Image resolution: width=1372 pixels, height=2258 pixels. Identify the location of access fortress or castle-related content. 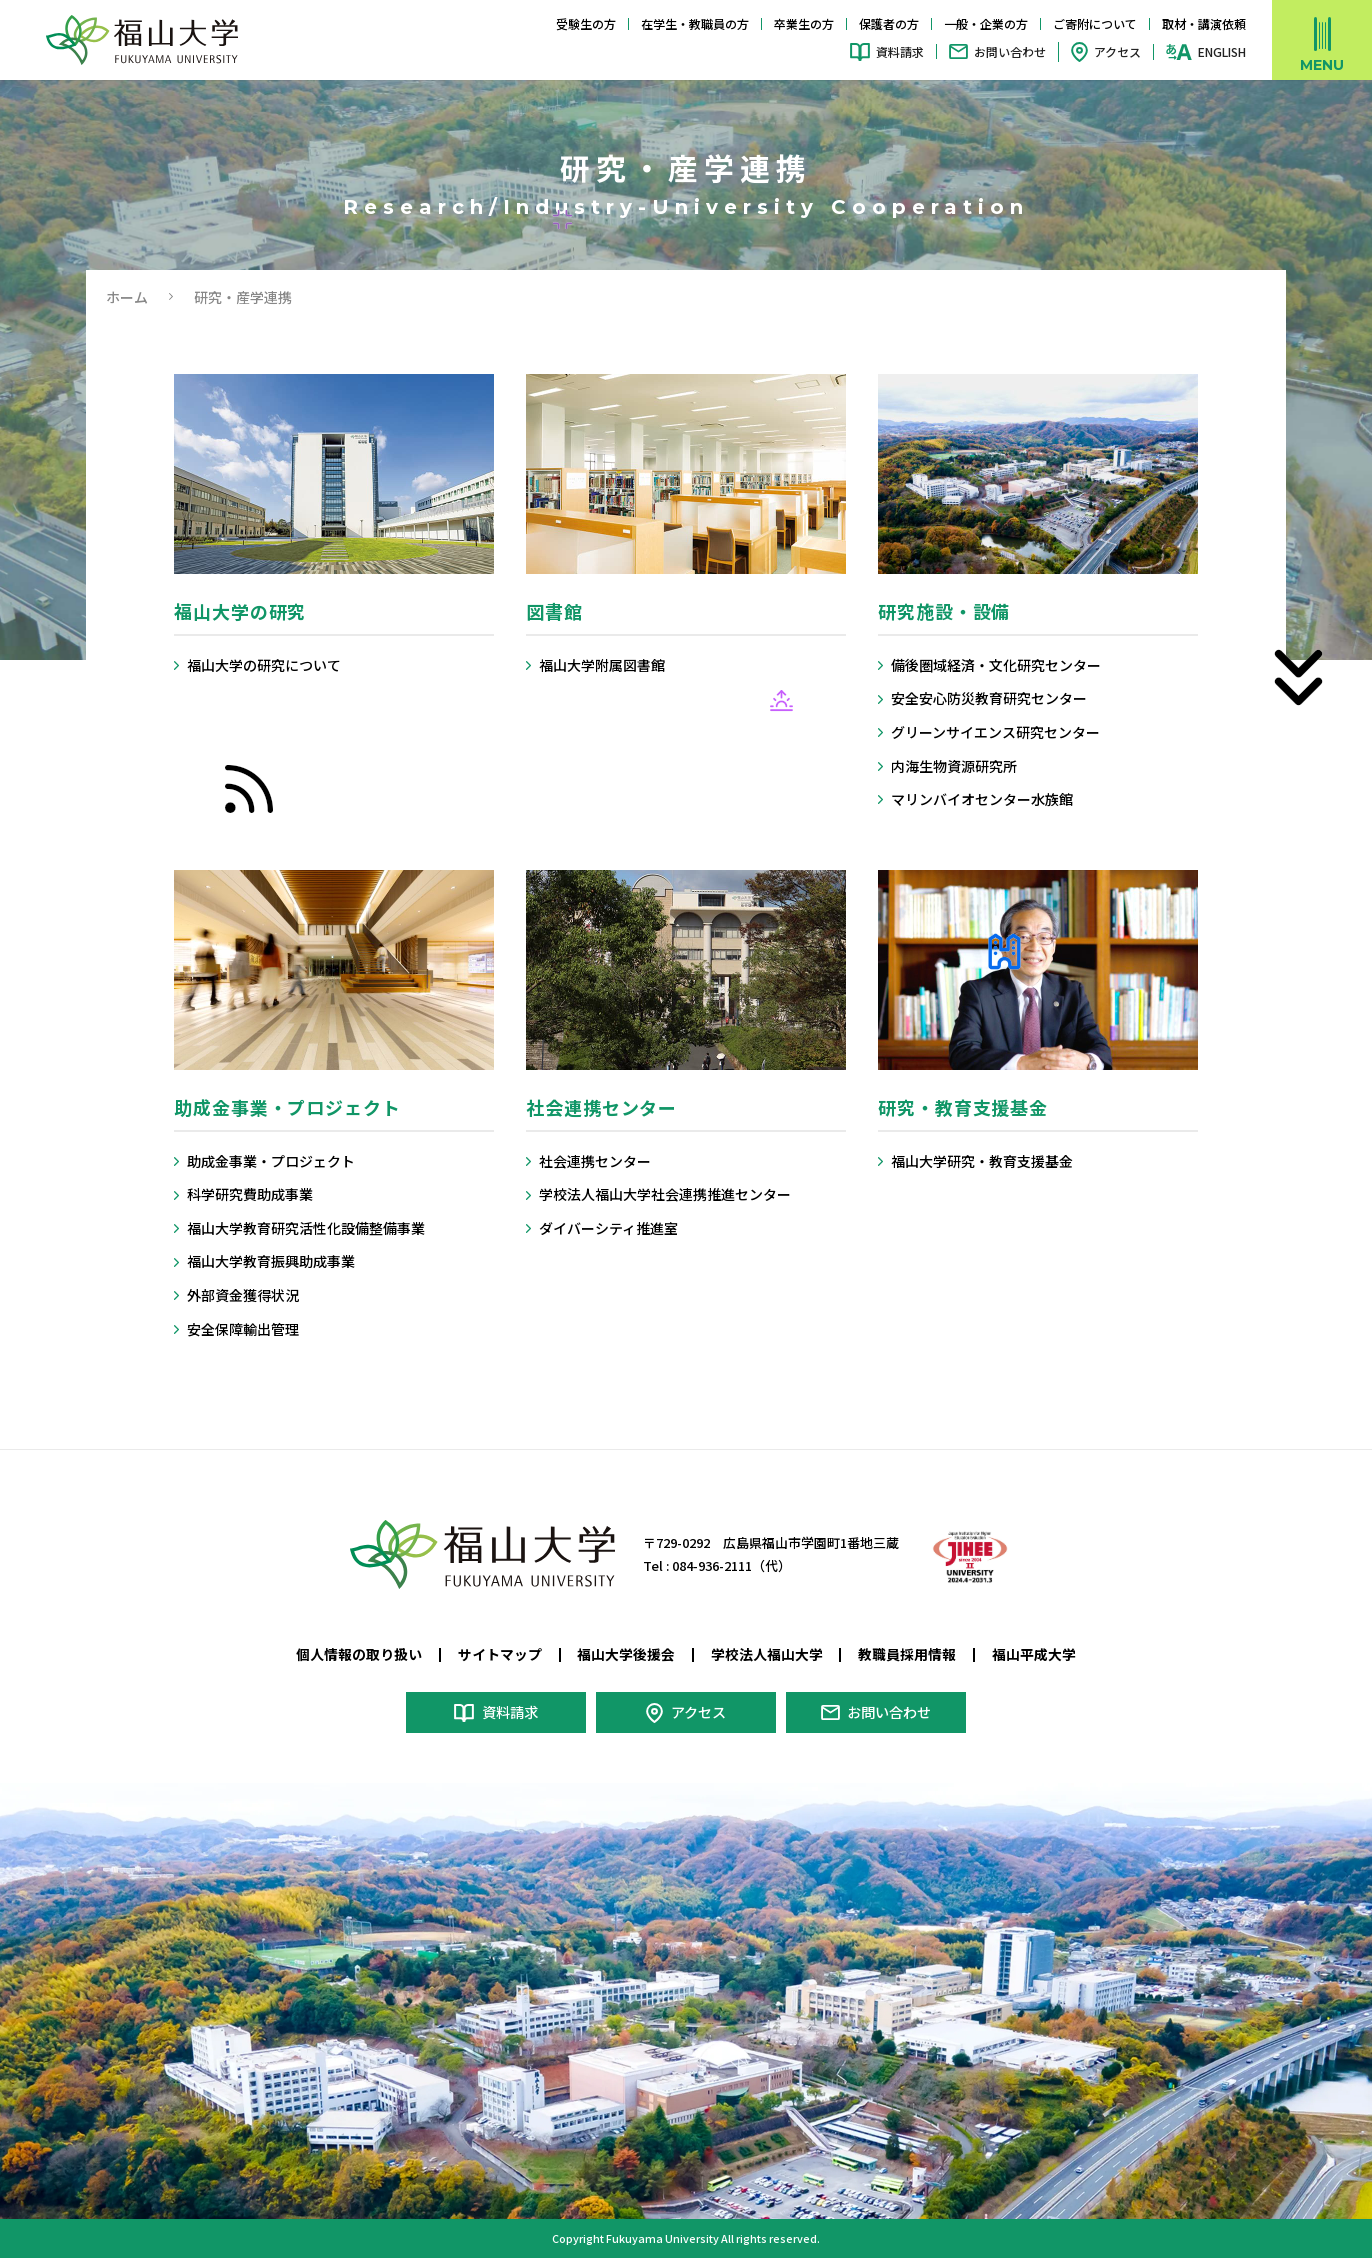
(1004, 951).